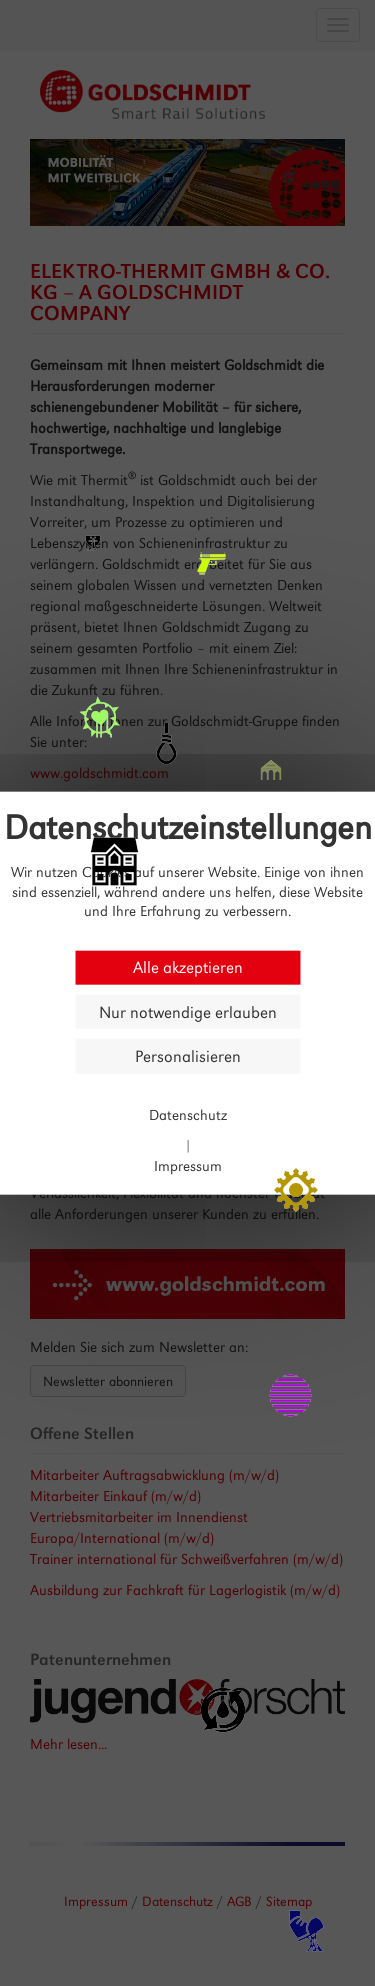 This screenshot has height=1986, width=375. I want to click on mute audio or sound effects, so click(93, 543).